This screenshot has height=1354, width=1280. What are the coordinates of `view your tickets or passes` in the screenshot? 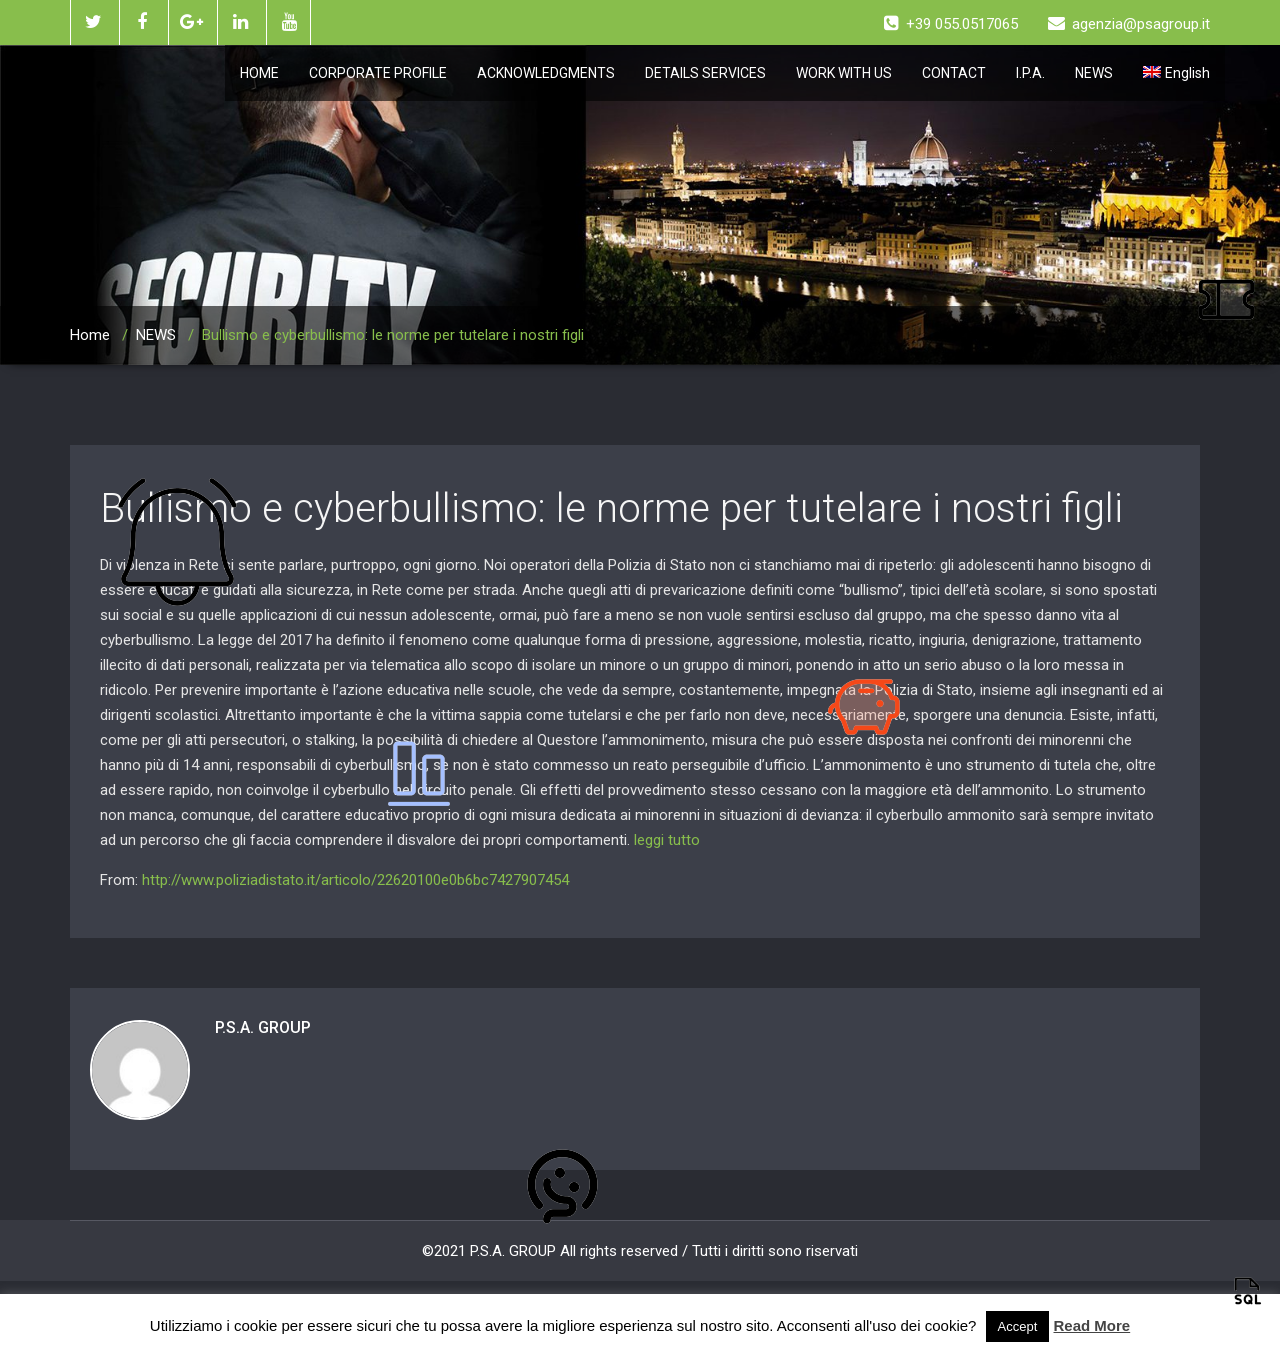 It's located at (1226, 299).